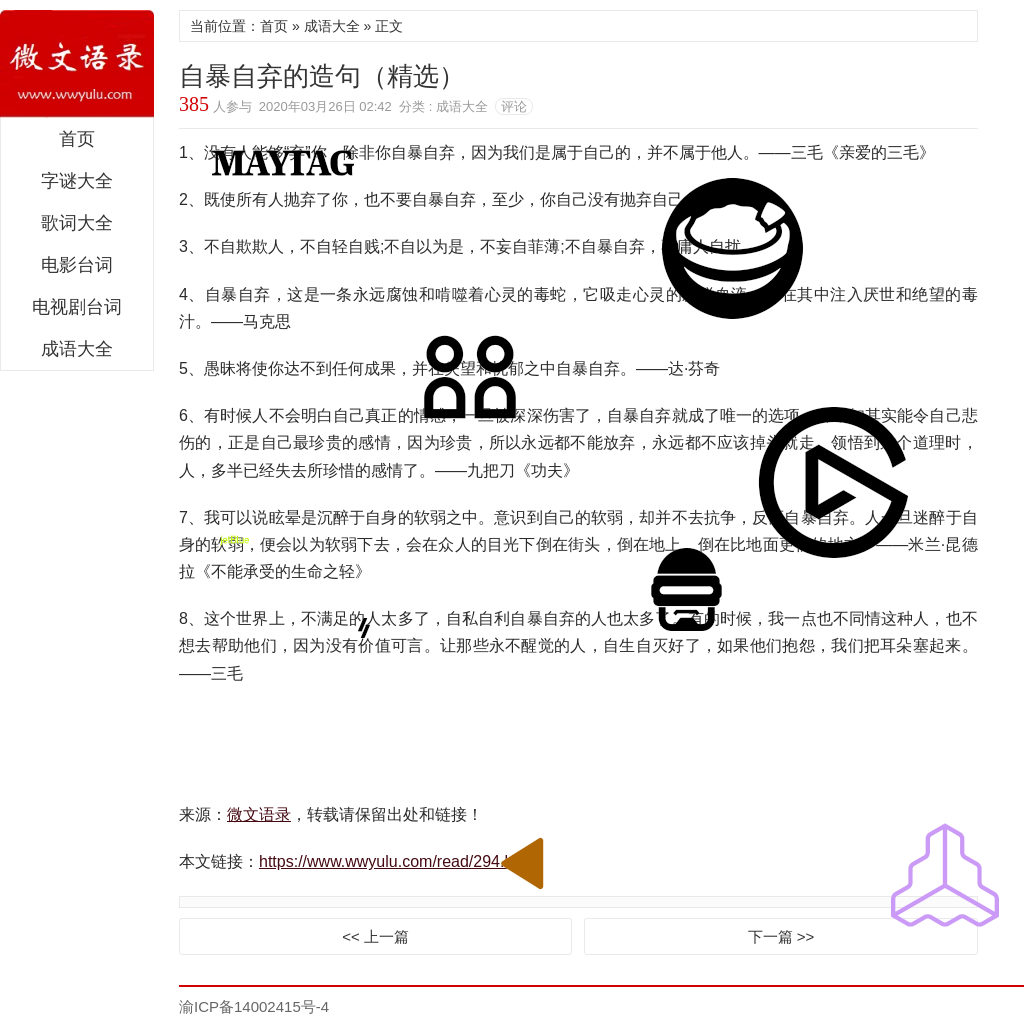  I want to click on open Apache Guacamole remote desktop gateway, so click(732, 248).